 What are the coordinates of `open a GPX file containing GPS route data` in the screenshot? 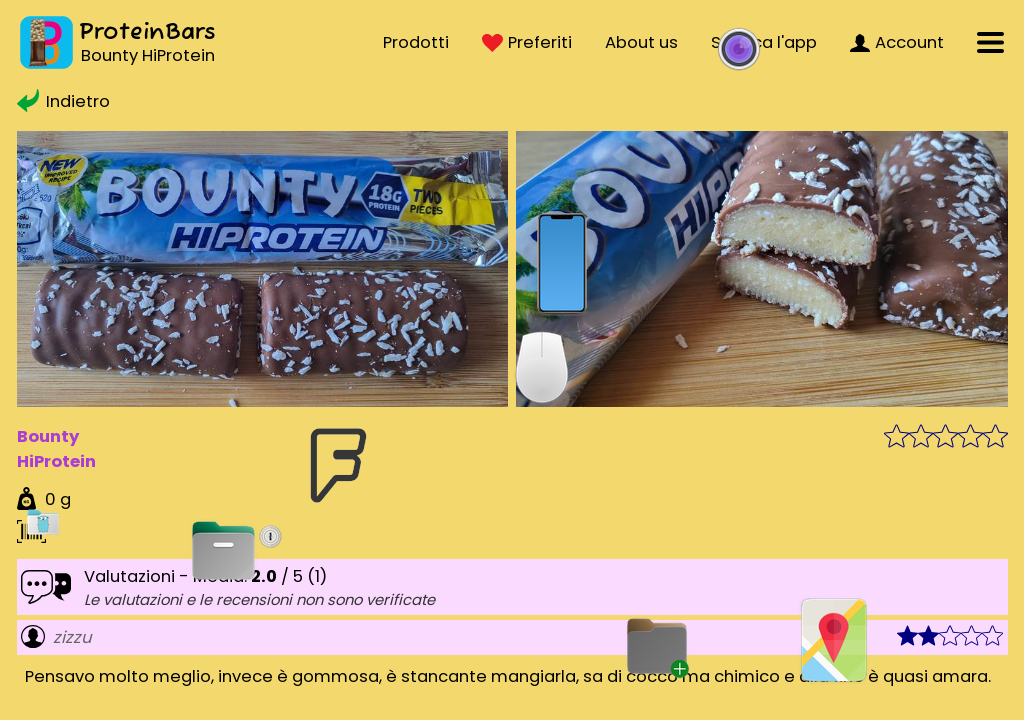 It's located at (834, 640).